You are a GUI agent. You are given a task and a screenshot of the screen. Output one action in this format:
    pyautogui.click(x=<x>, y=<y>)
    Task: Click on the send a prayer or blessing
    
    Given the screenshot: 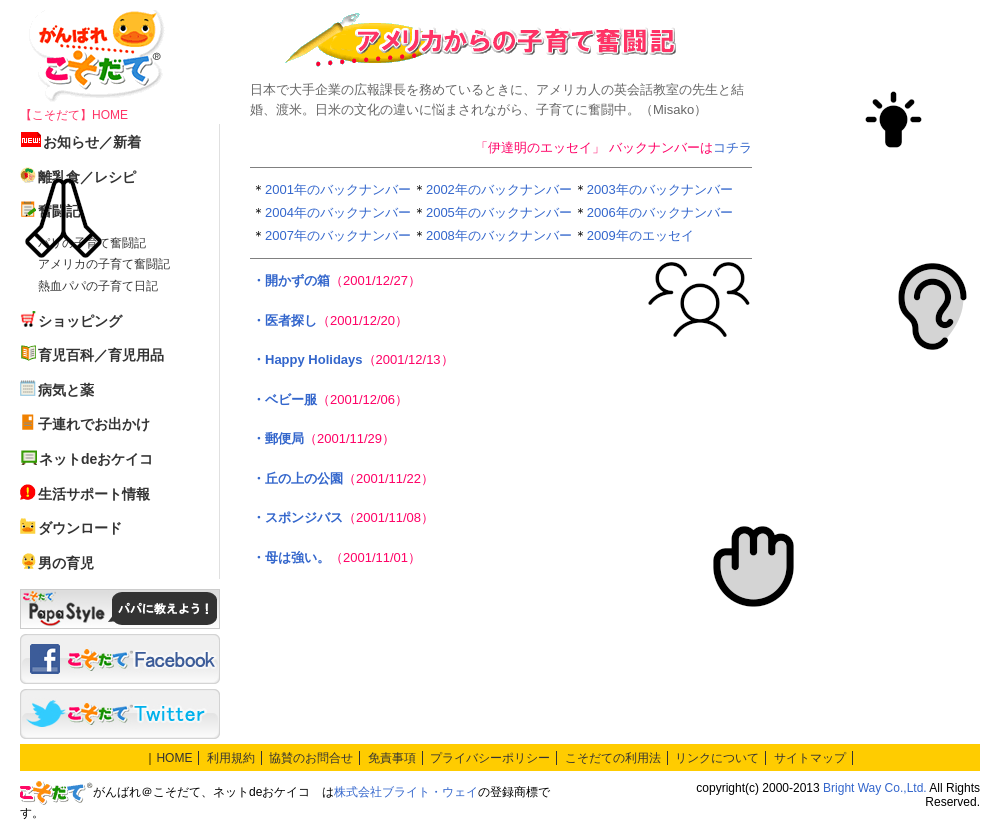 What is the action you would take?
    pyautogui.click(x=63, y=219)
    